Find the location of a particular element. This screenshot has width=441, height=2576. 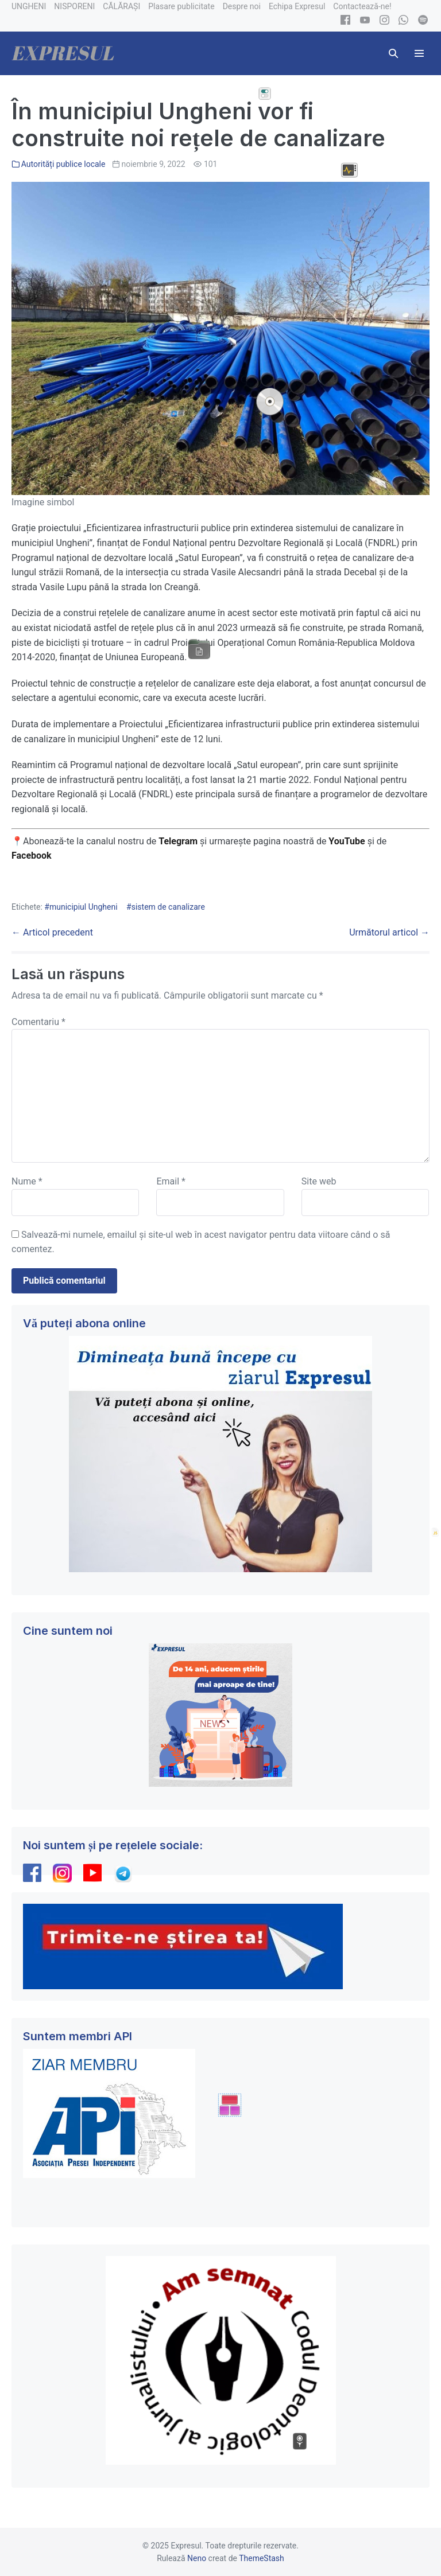

open déjà dup backup utility is located at coordinates (300, 2441).